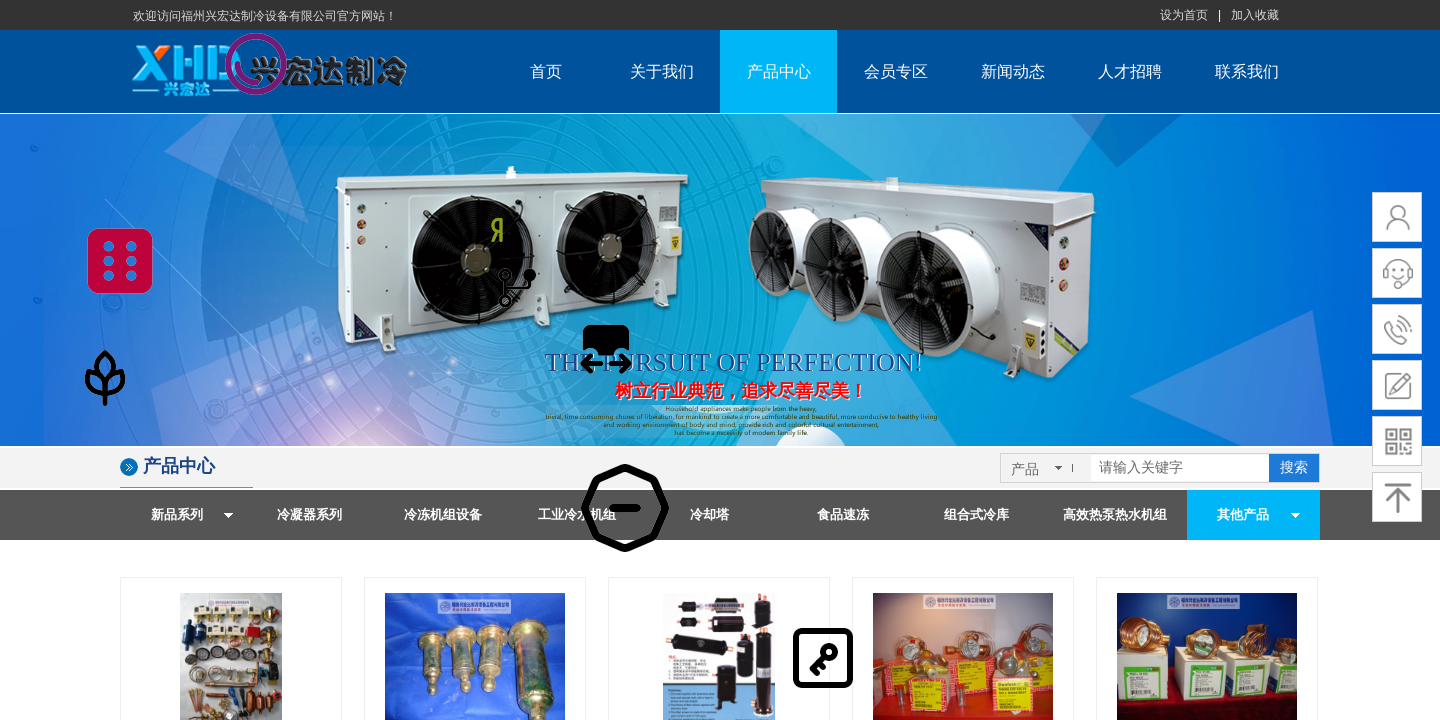 This screenshot has width=1440, height=720. Describe the element at coordinates (256, 64) in the screenshot. I see `apply inner shadow effect to bottom-left corner` at that location.